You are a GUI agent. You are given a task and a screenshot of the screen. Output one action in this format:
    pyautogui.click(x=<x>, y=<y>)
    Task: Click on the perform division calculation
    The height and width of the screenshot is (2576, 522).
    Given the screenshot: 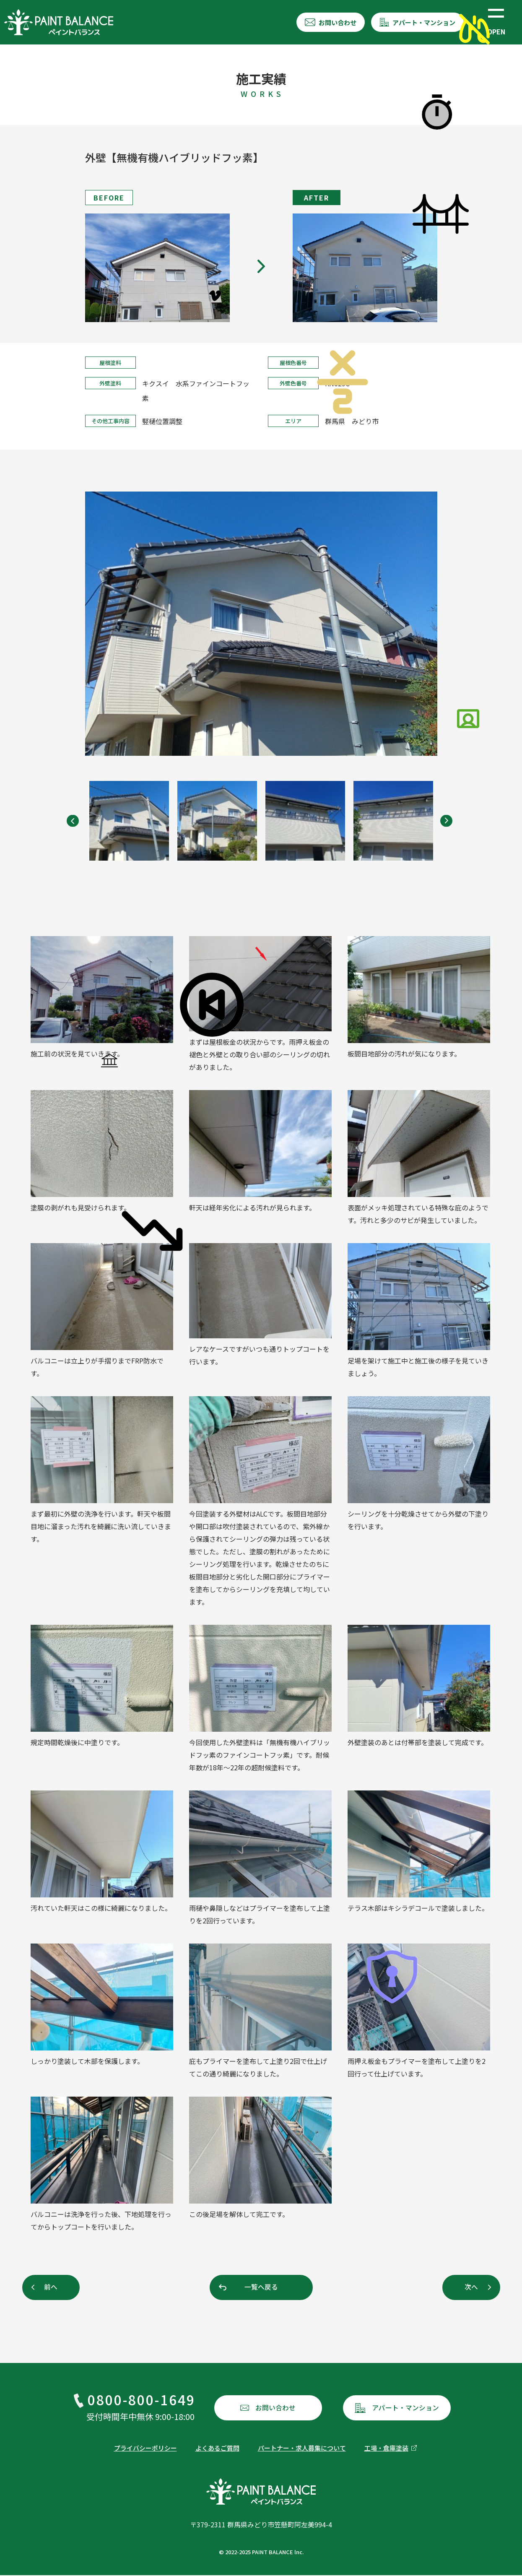 What is the action you would take?
    pyautogui.click(x=343, y=382)
    